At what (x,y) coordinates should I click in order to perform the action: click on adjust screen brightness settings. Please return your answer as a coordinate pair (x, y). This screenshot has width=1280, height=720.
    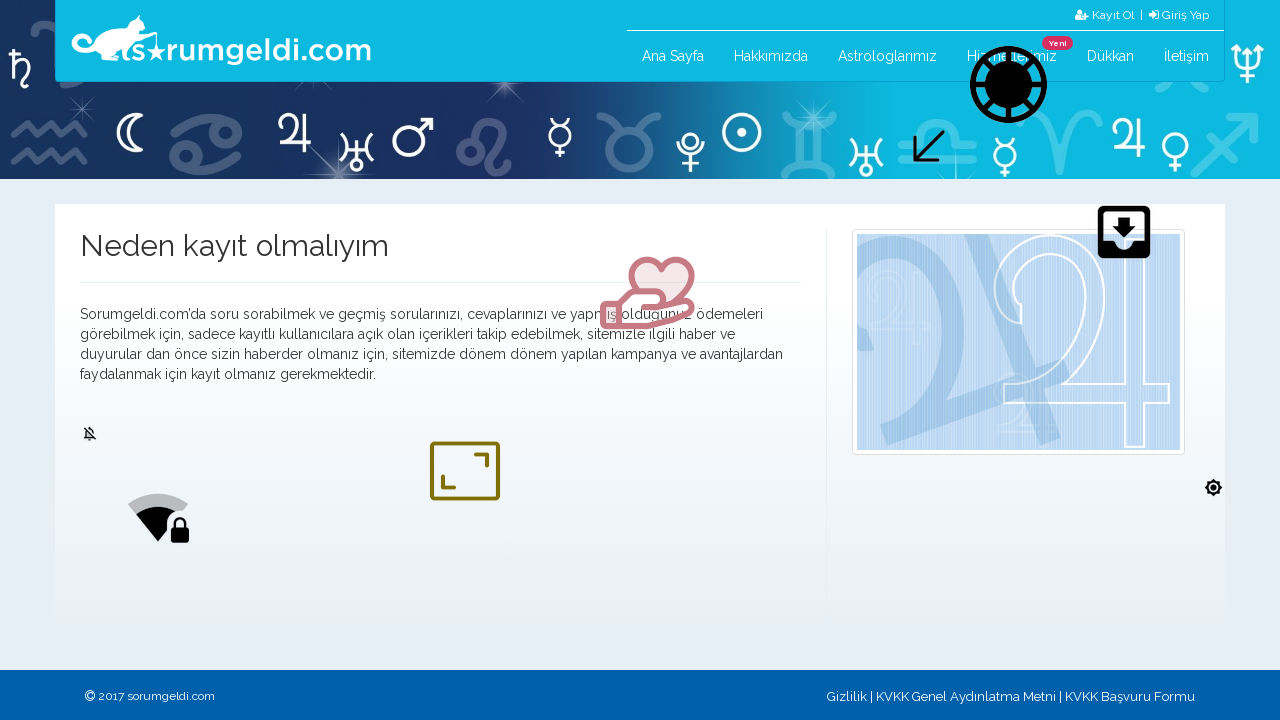
    Looking at the image, I should click on (1213, 487).